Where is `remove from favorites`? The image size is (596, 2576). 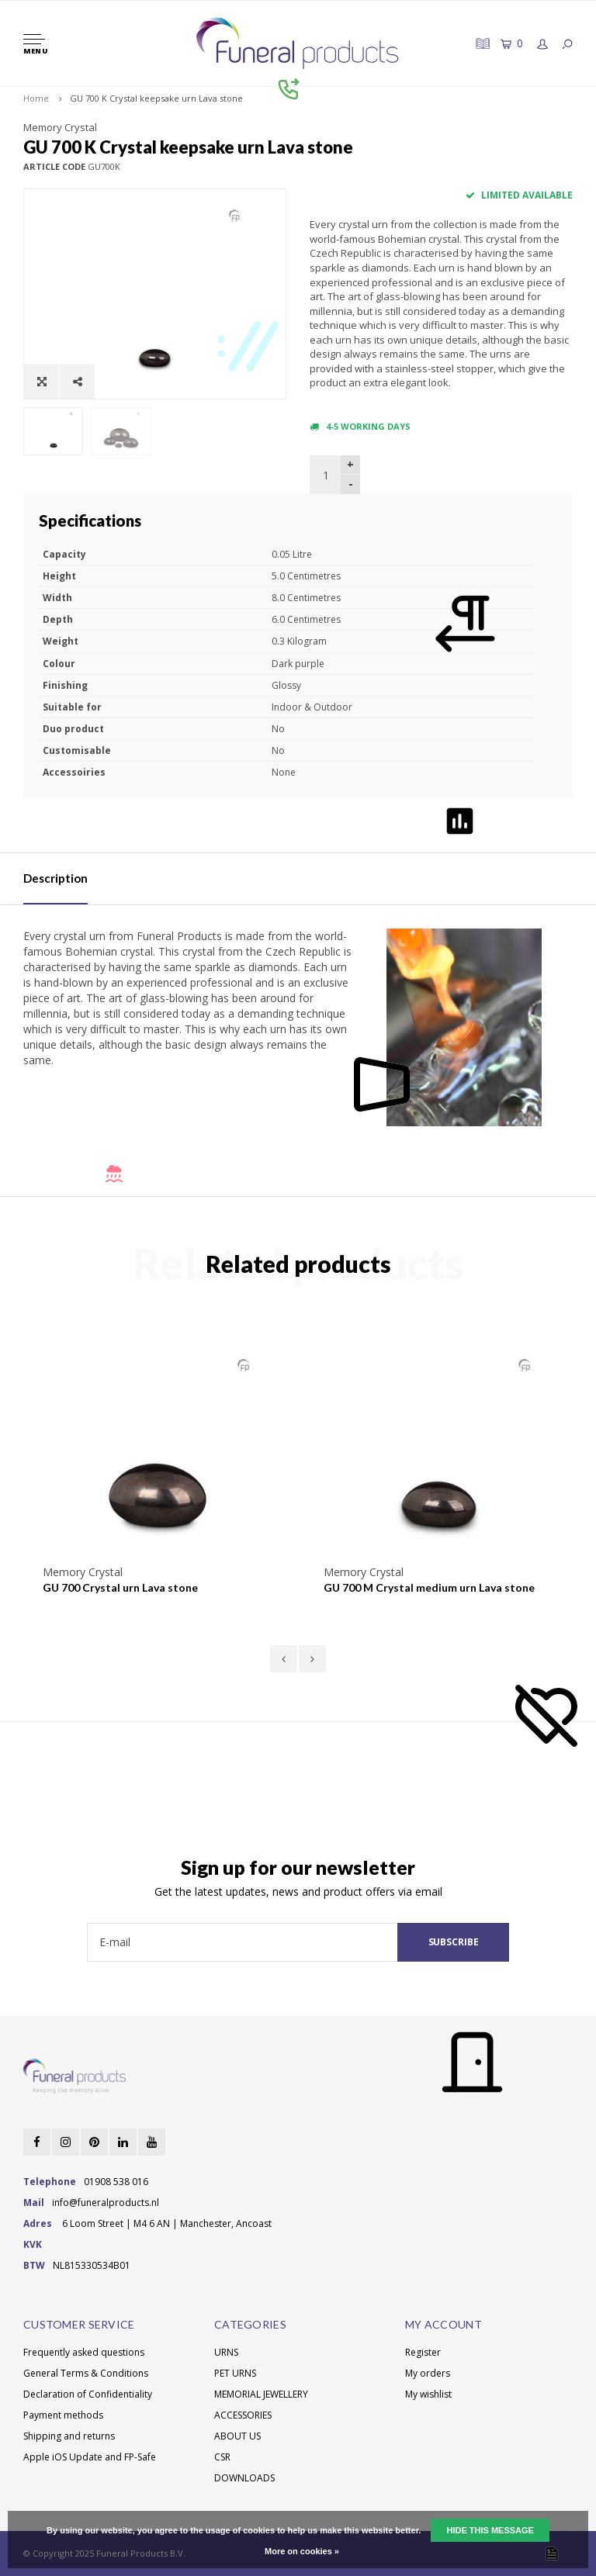
remove from favorites is located at coordinates (546, 1716).